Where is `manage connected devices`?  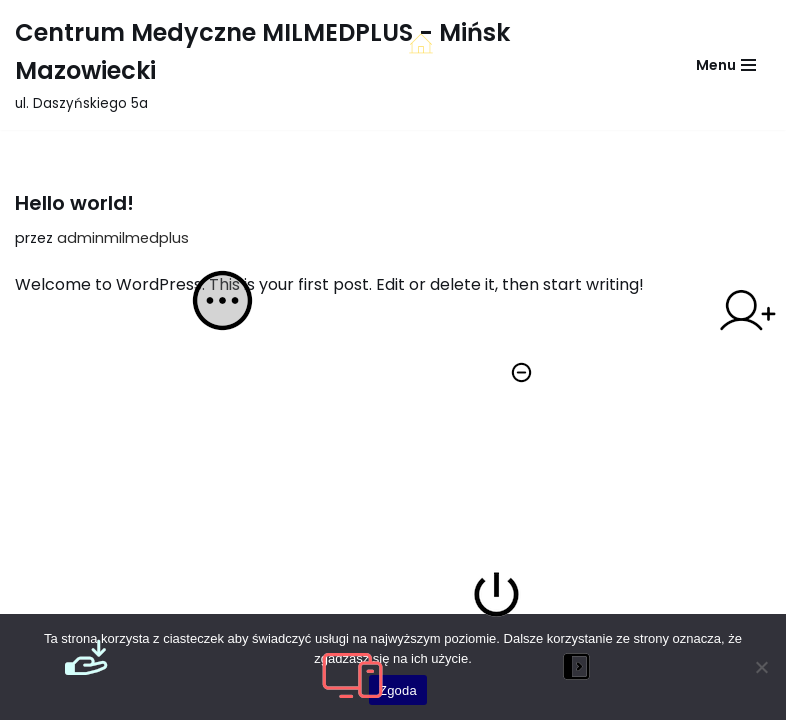 manage connected devices is located at coordinates (351, 675).